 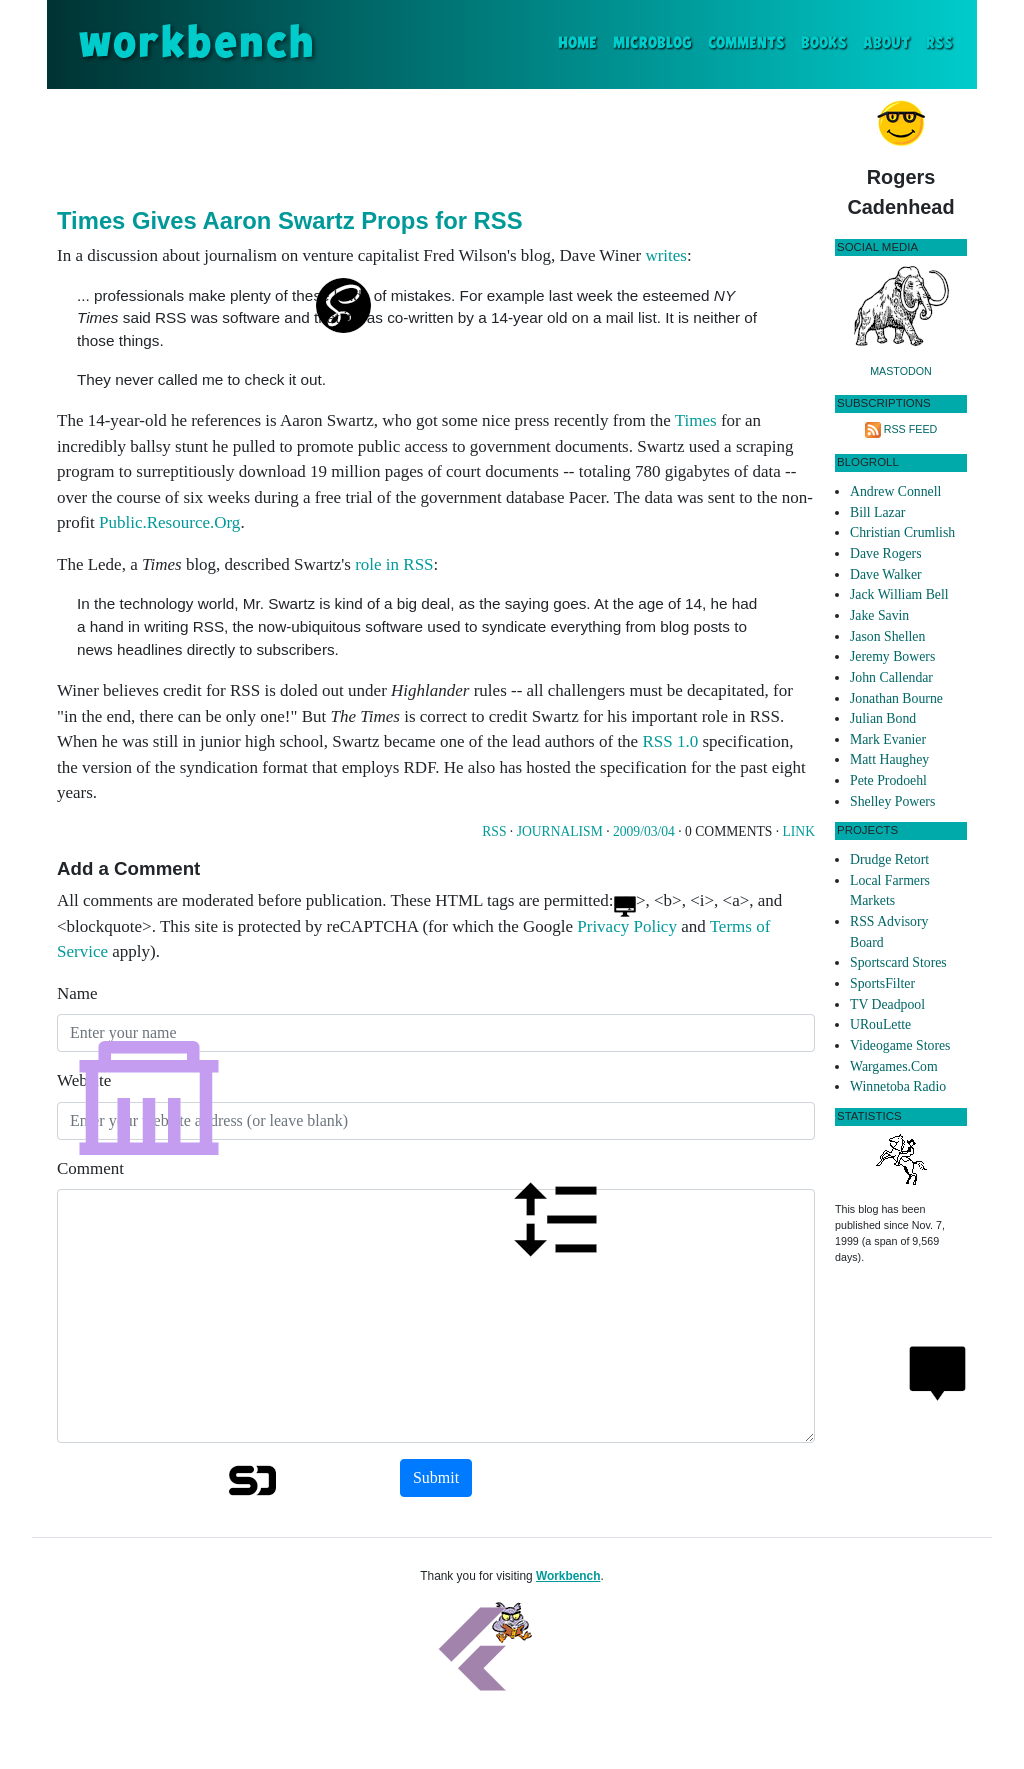 What do you see at coordinates (474, 1649) in the screenshot?
I see `Flutter framework logo` at bounding box center [474, 1649].